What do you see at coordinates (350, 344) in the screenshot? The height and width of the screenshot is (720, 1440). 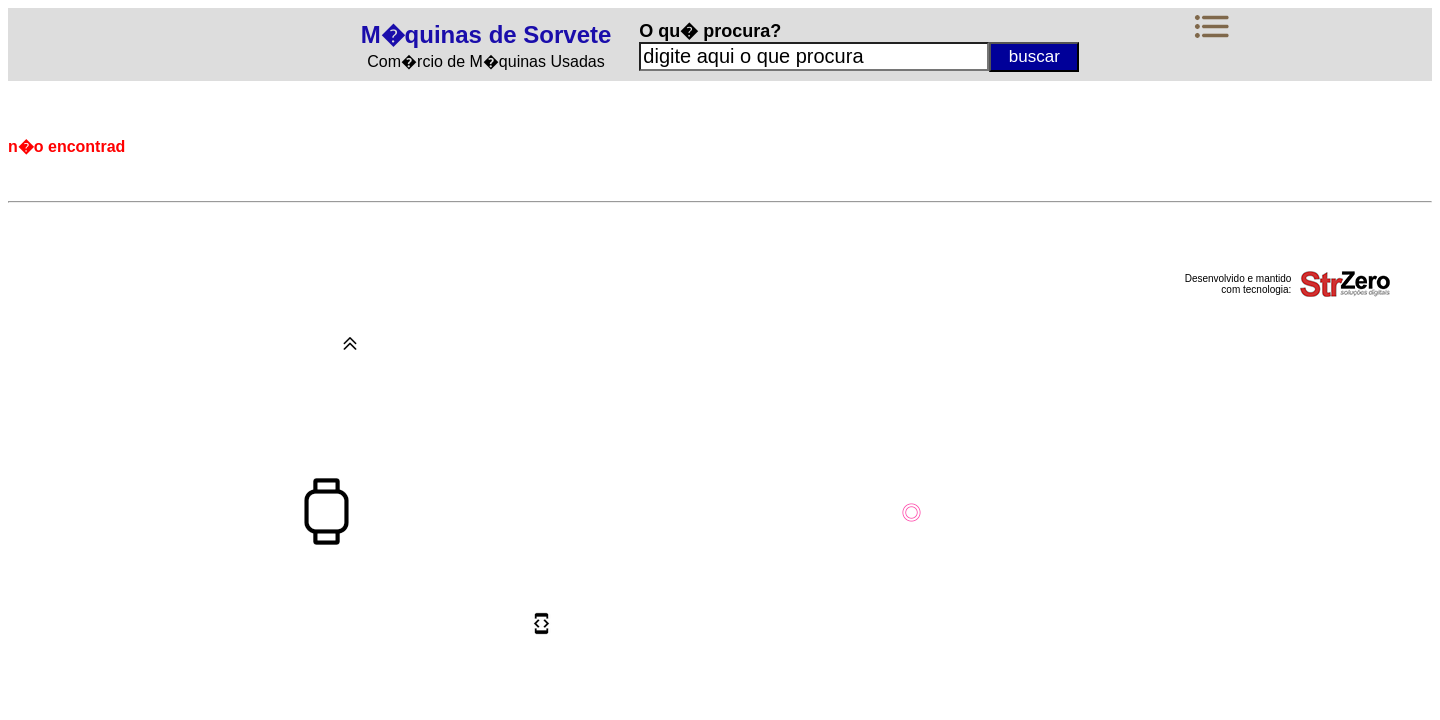 I see `scroll to top of page` at bounding box center [350, 344].